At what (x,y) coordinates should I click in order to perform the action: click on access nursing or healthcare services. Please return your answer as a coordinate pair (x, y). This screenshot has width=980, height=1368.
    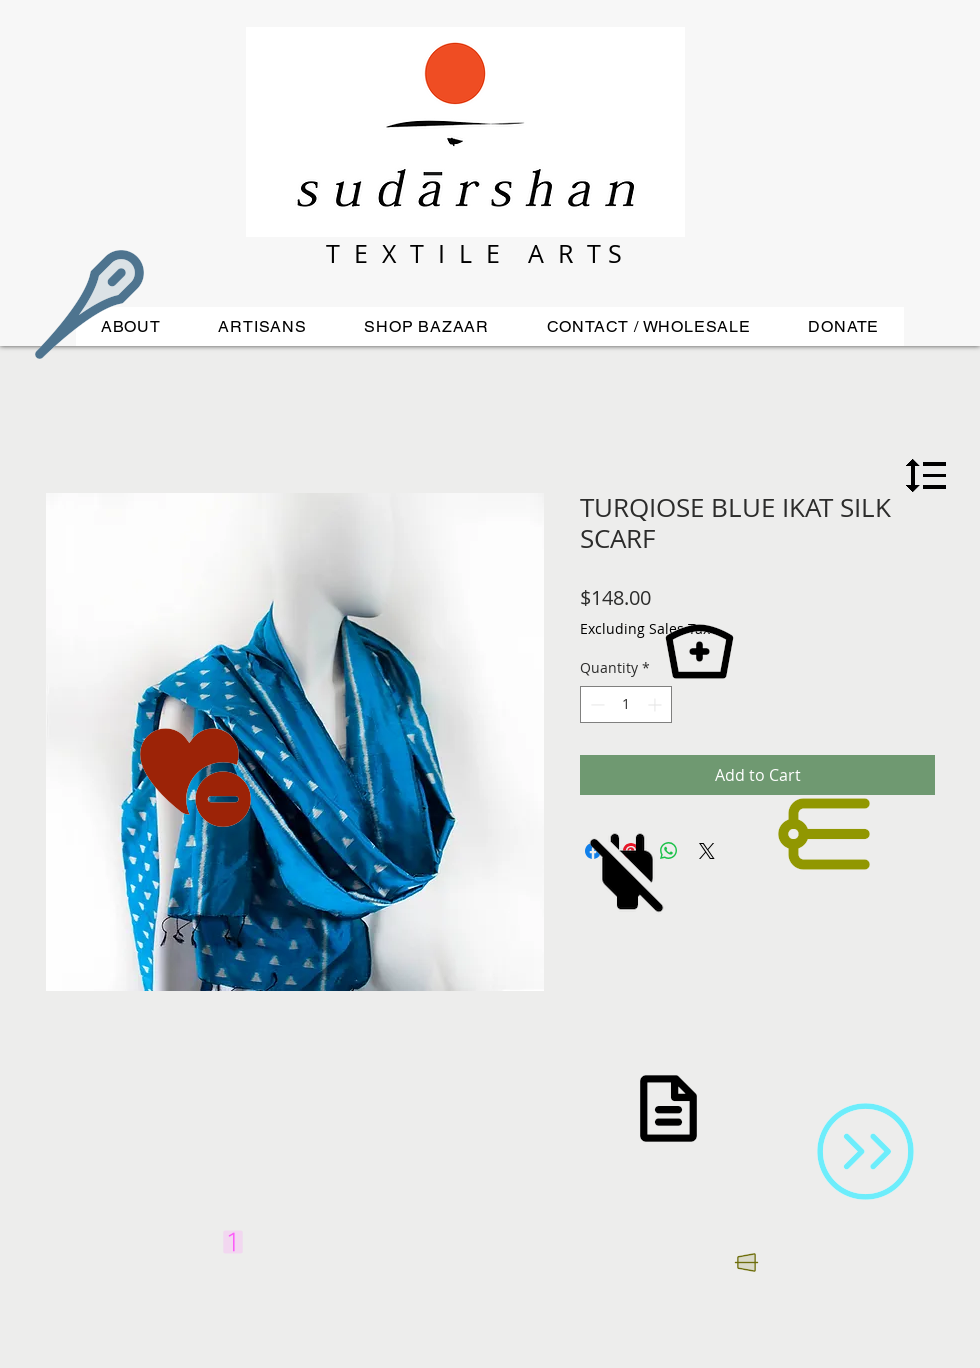
    Looking at the image, I should click on (699, 651).